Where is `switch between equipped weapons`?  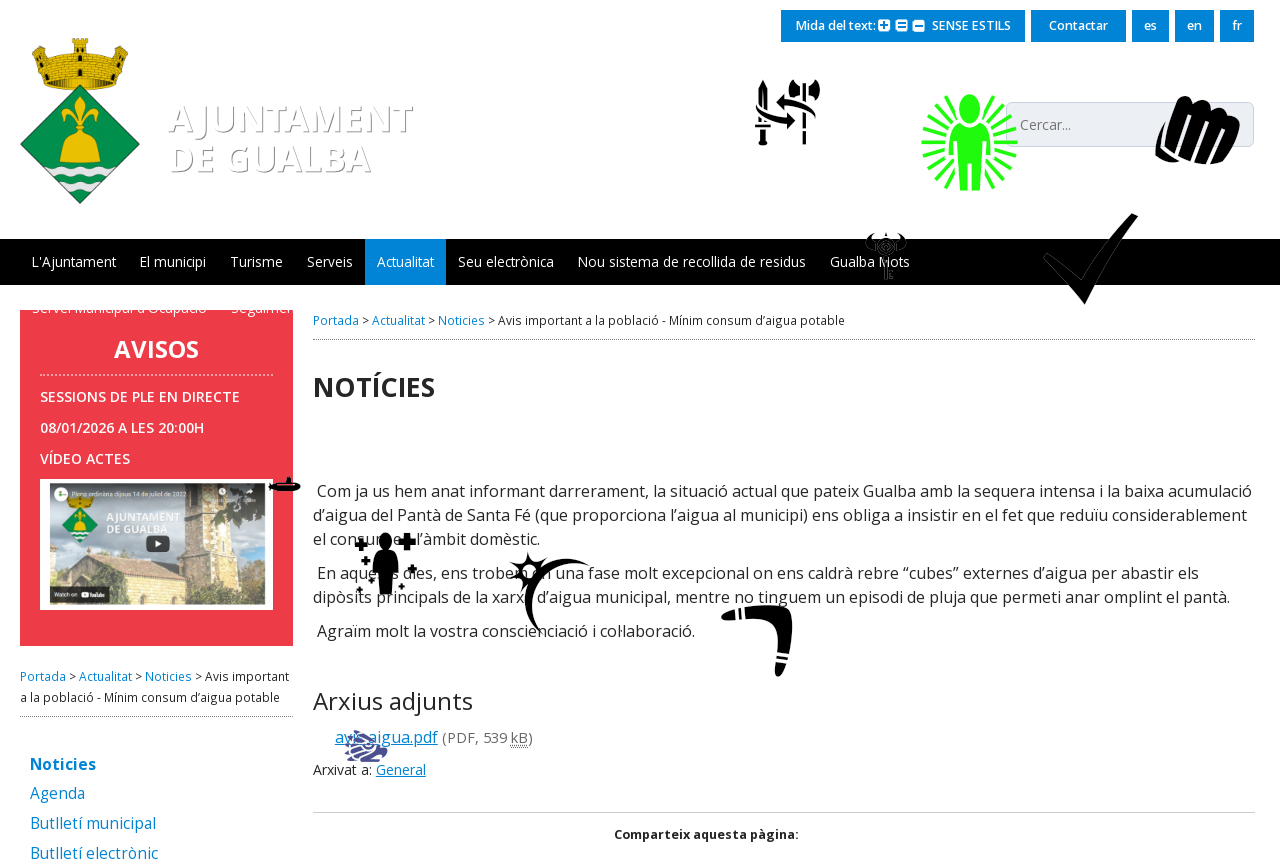
switch between equipped weapons is located at coordinates (787, 112).